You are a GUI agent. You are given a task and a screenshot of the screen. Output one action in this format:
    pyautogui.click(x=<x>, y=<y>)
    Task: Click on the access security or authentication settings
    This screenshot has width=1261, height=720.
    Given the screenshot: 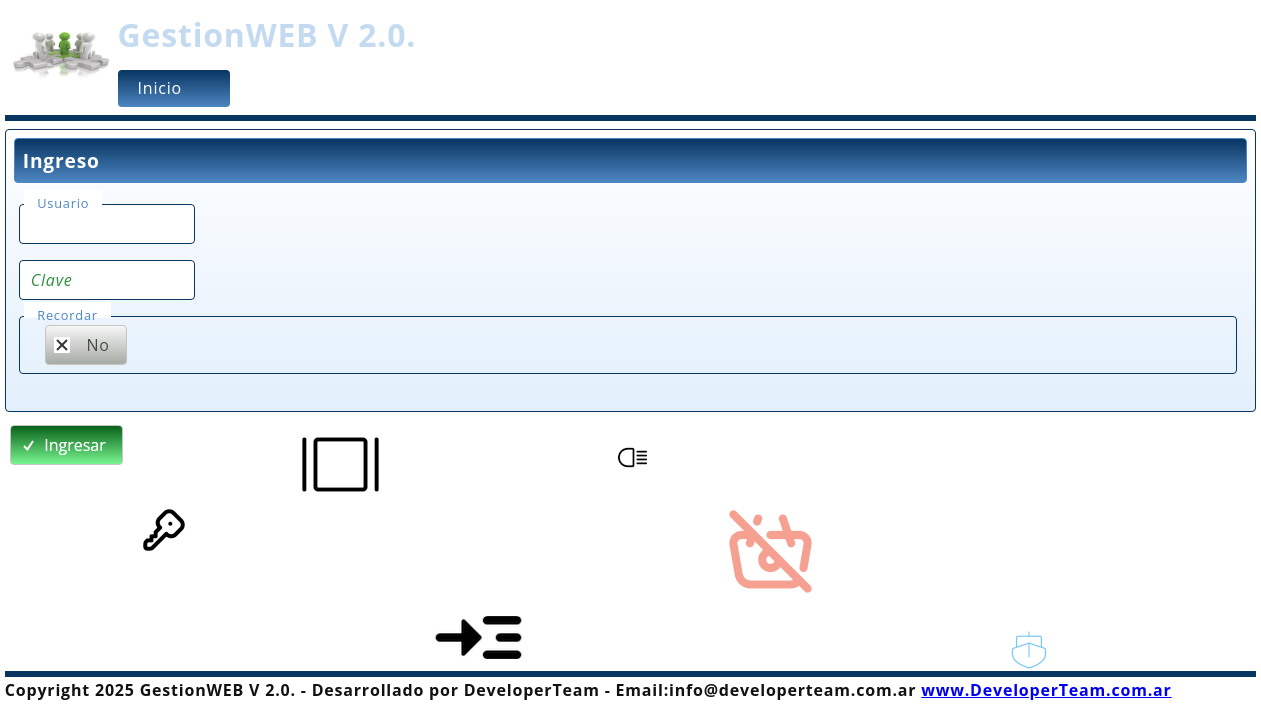 What is the action you would take?
    pyautogui.click(x=164, y=530)
    